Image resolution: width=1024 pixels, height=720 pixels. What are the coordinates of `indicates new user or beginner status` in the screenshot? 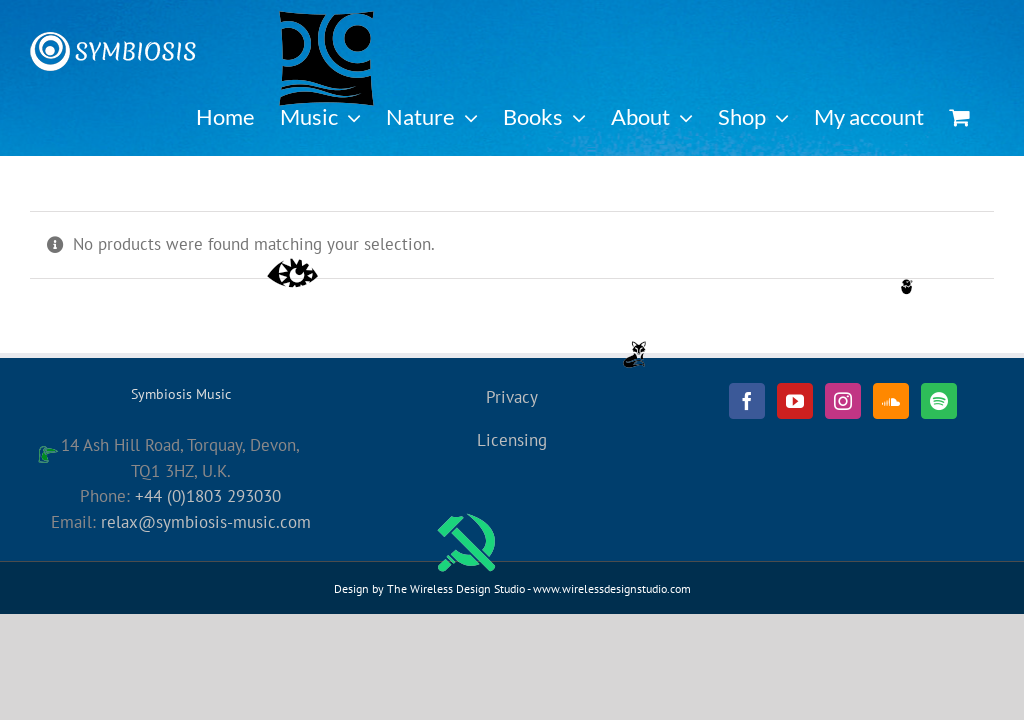 It's located at (906, 286).